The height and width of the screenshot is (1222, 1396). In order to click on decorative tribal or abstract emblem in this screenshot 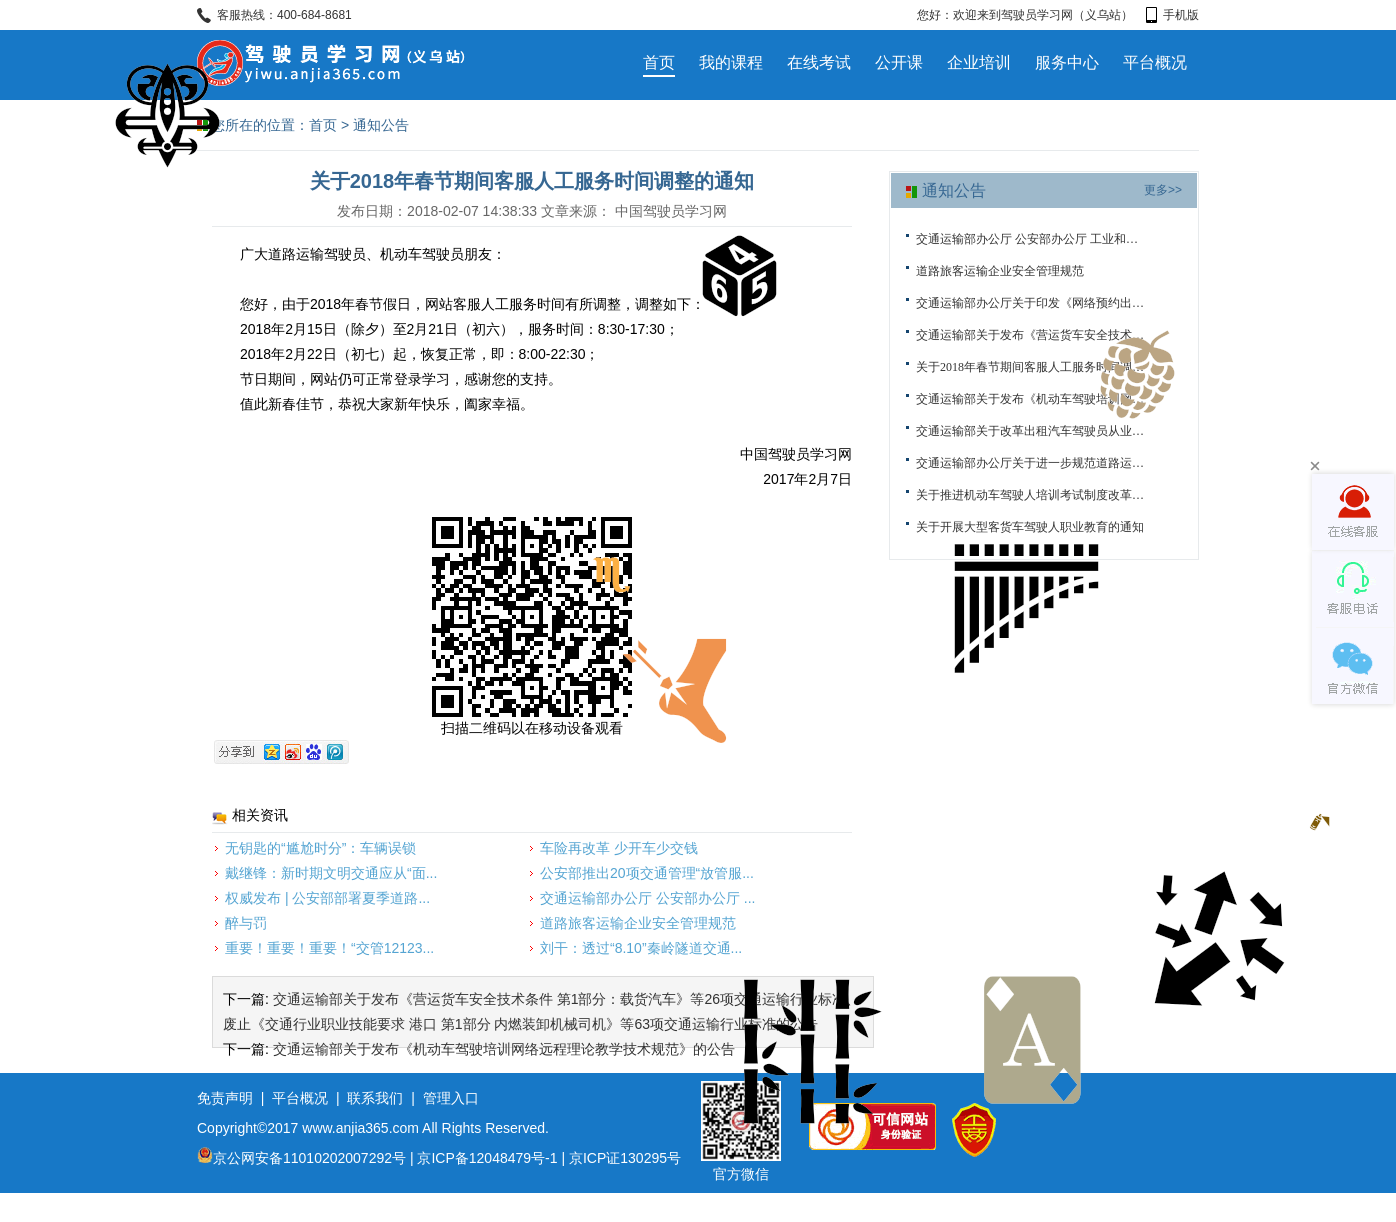, I will do `click(167, 115)`.